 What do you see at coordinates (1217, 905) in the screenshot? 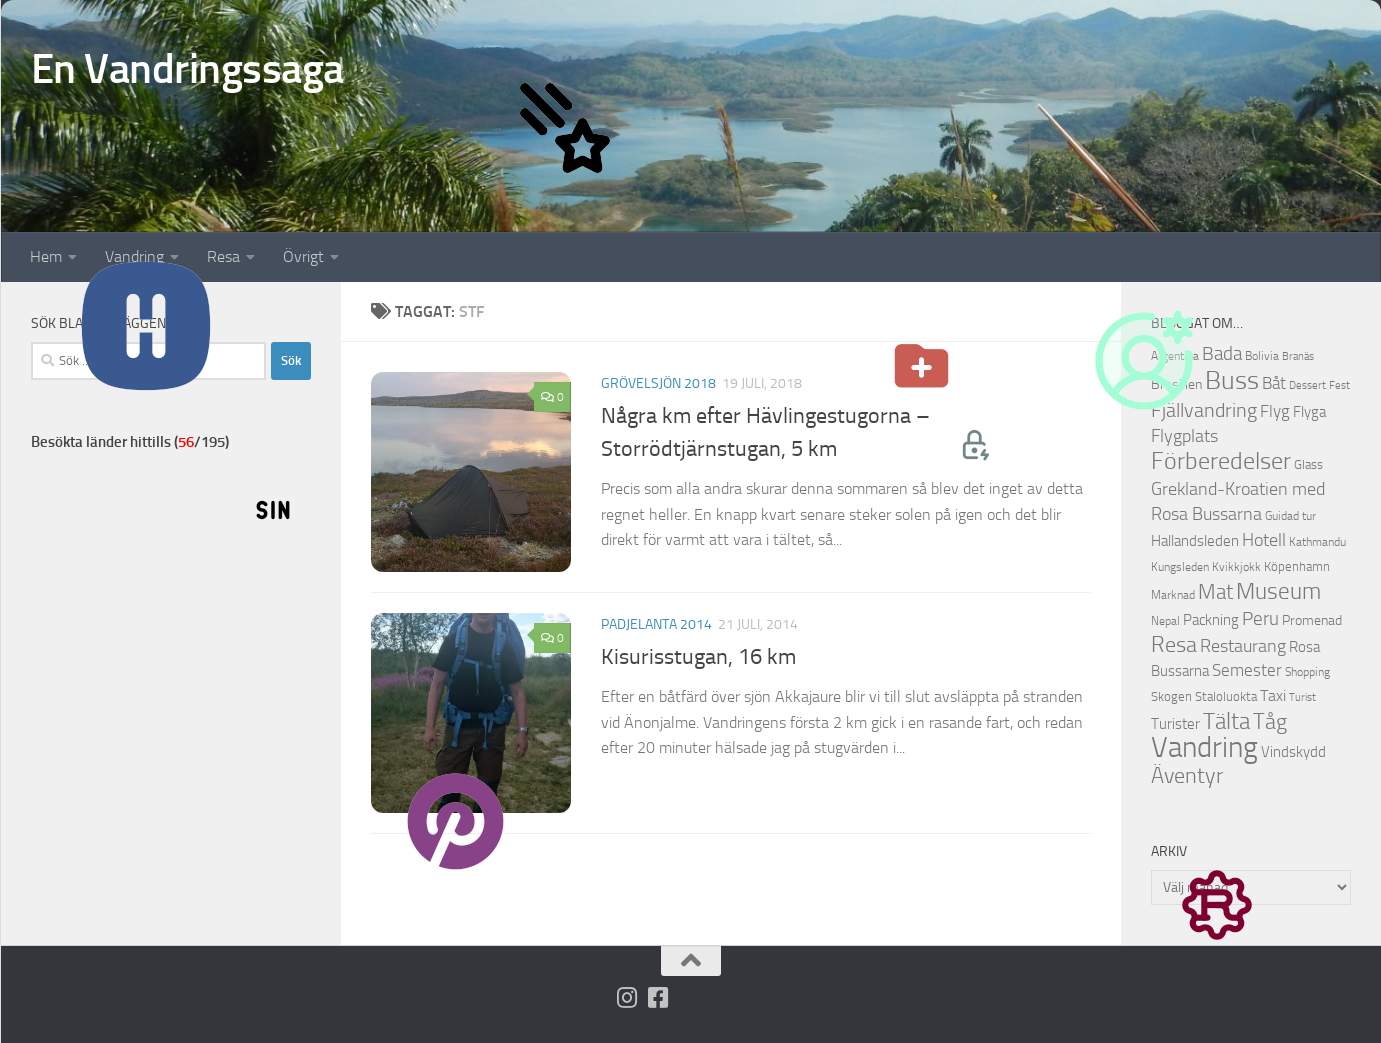
I see `rust programming language logo` at bounding box center [1217, 905].